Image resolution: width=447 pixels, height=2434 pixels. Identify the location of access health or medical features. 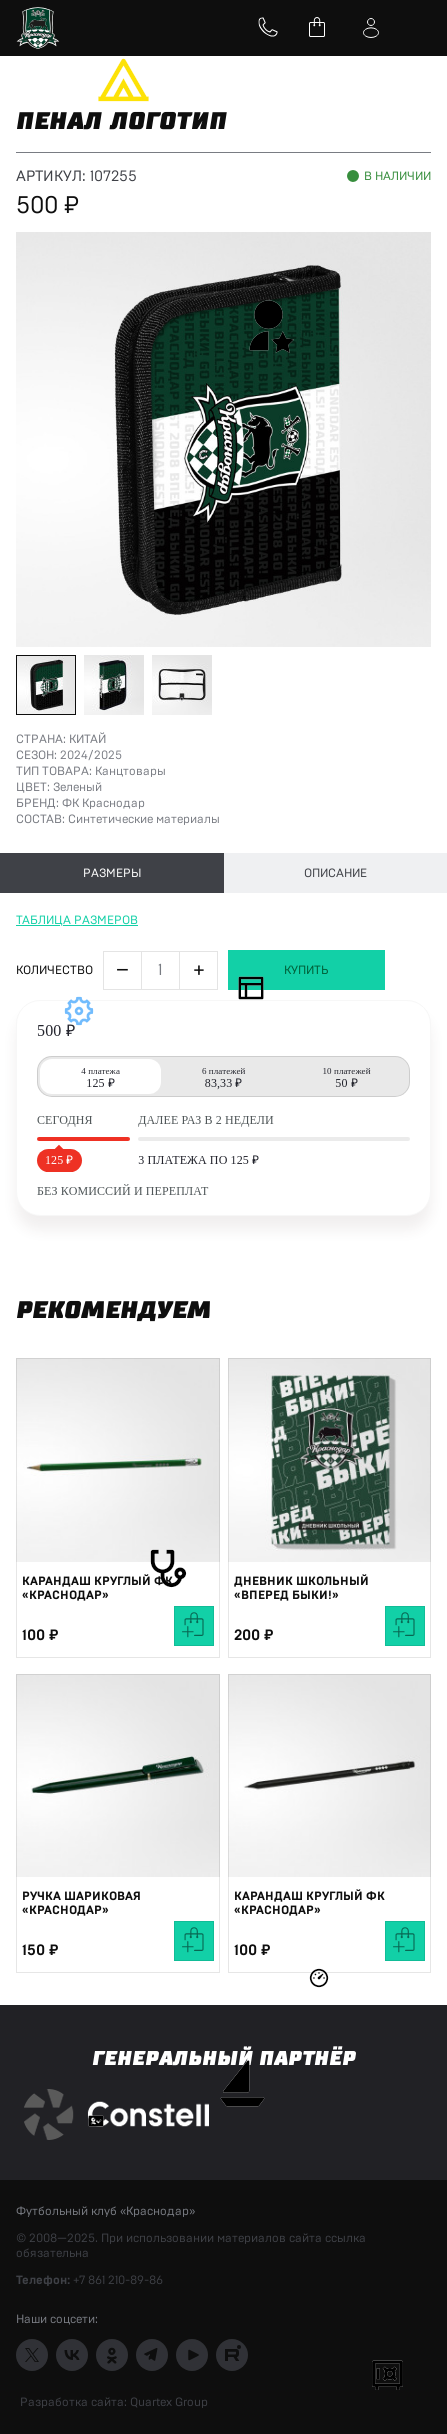
(166, 1567).